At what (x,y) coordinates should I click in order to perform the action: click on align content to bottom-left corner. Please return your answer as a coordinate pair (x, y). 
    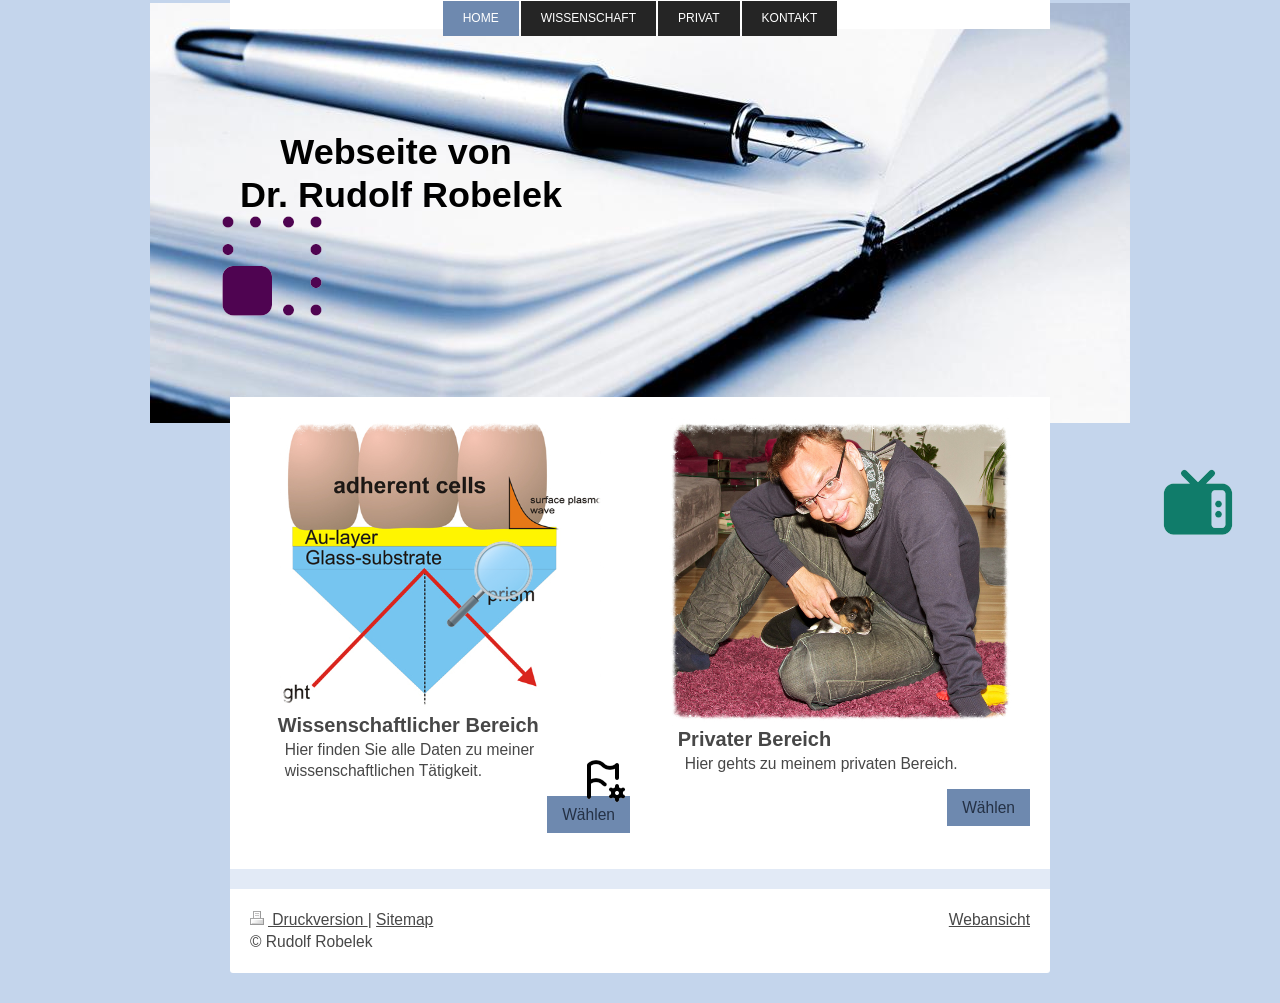
    Looking at the image, I should click on (272, 266).